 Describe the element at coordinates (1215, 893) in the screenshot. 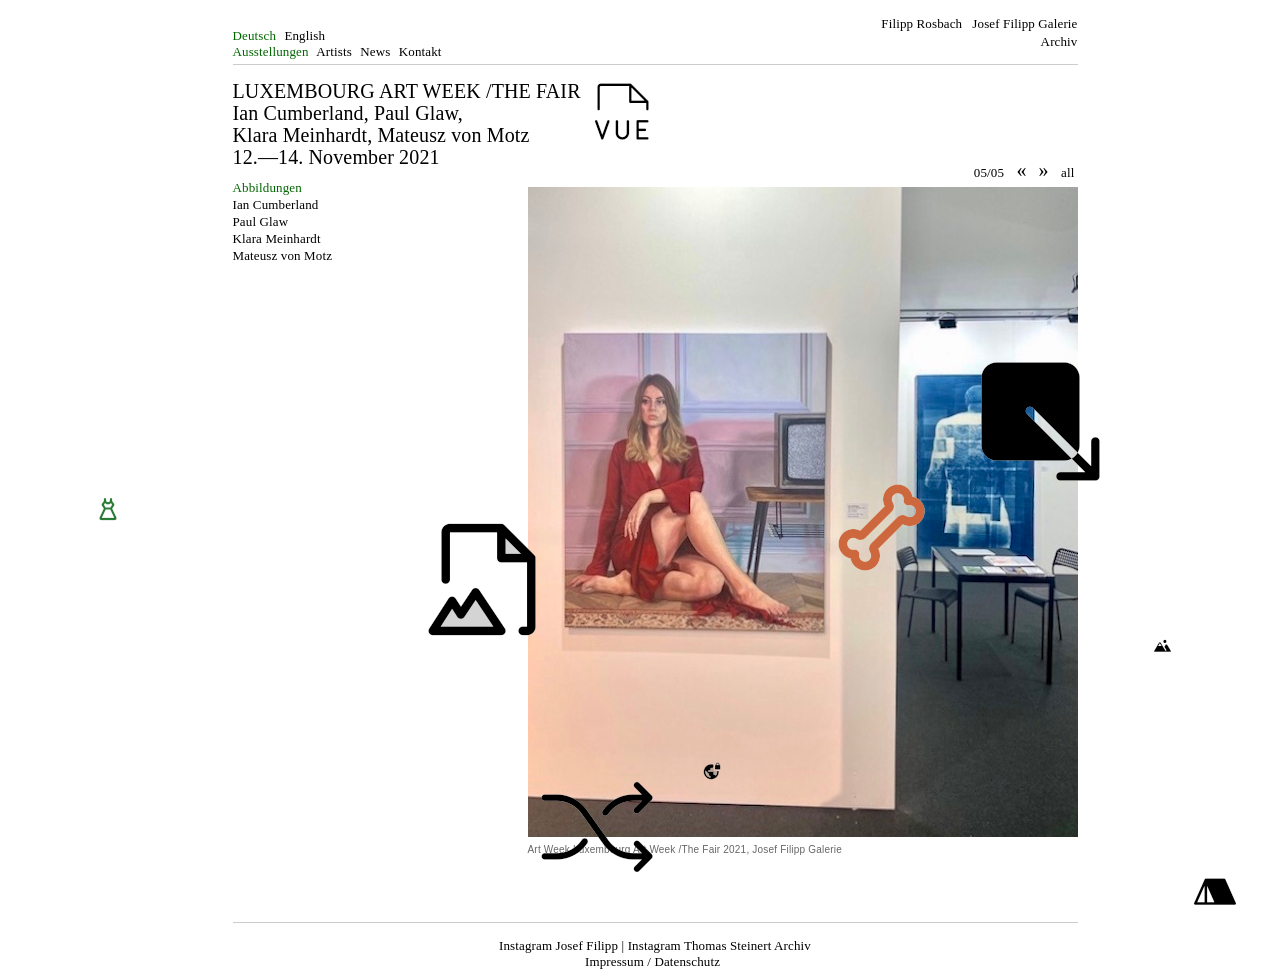

I see `access camping or outdoor activity features` at that location.